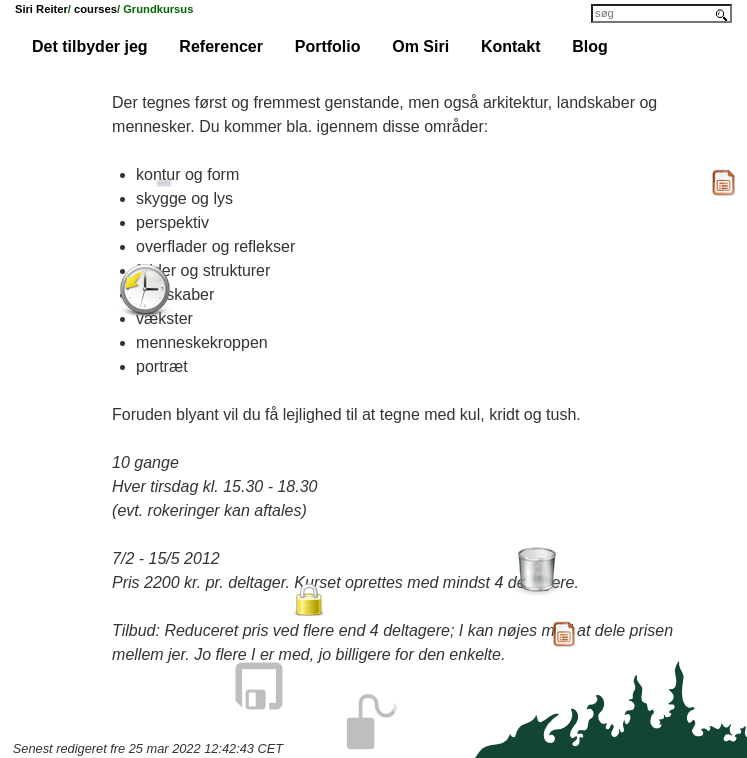  What do you see at coordinates (370, 725) in the screenshot?
I see `colorhug colorimeter device indicator` at bounding box center [370, 725].